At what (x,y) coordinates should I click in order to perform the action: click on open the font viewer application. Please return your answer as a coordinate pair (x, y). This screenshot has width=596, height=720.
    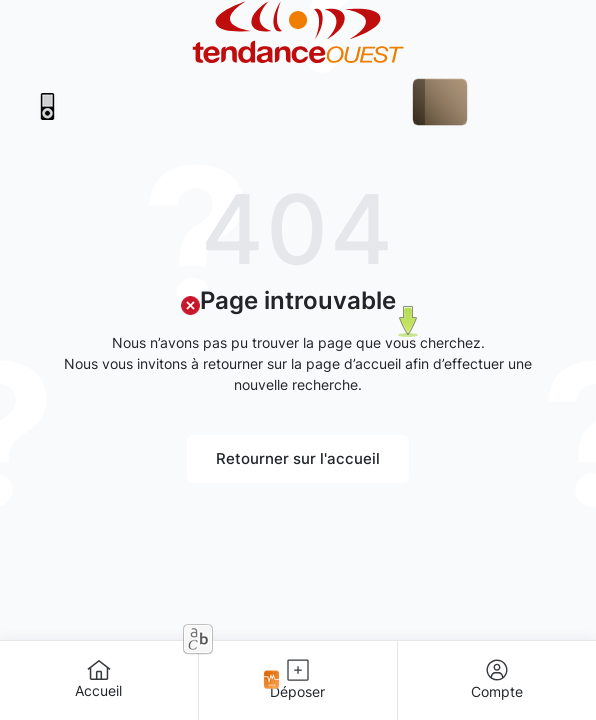
    Looking at the image, I should click on (198, 639).